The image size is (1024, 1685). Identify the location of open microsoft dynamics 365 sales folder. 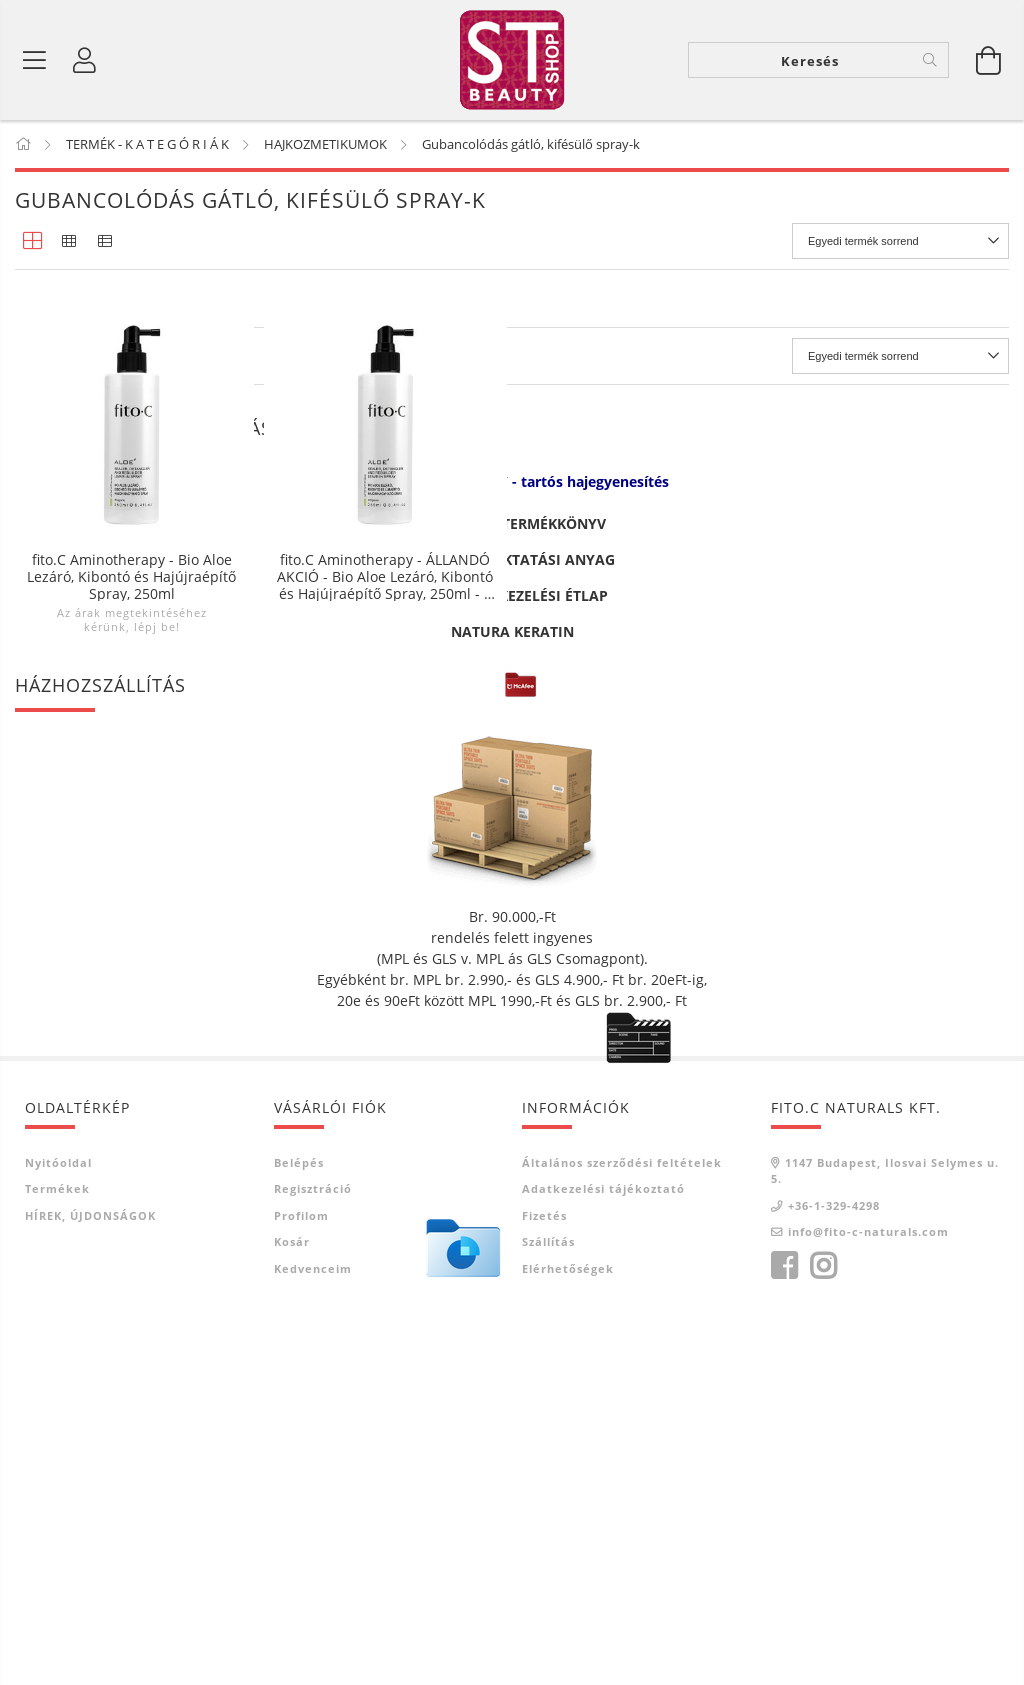
(463, 1250).